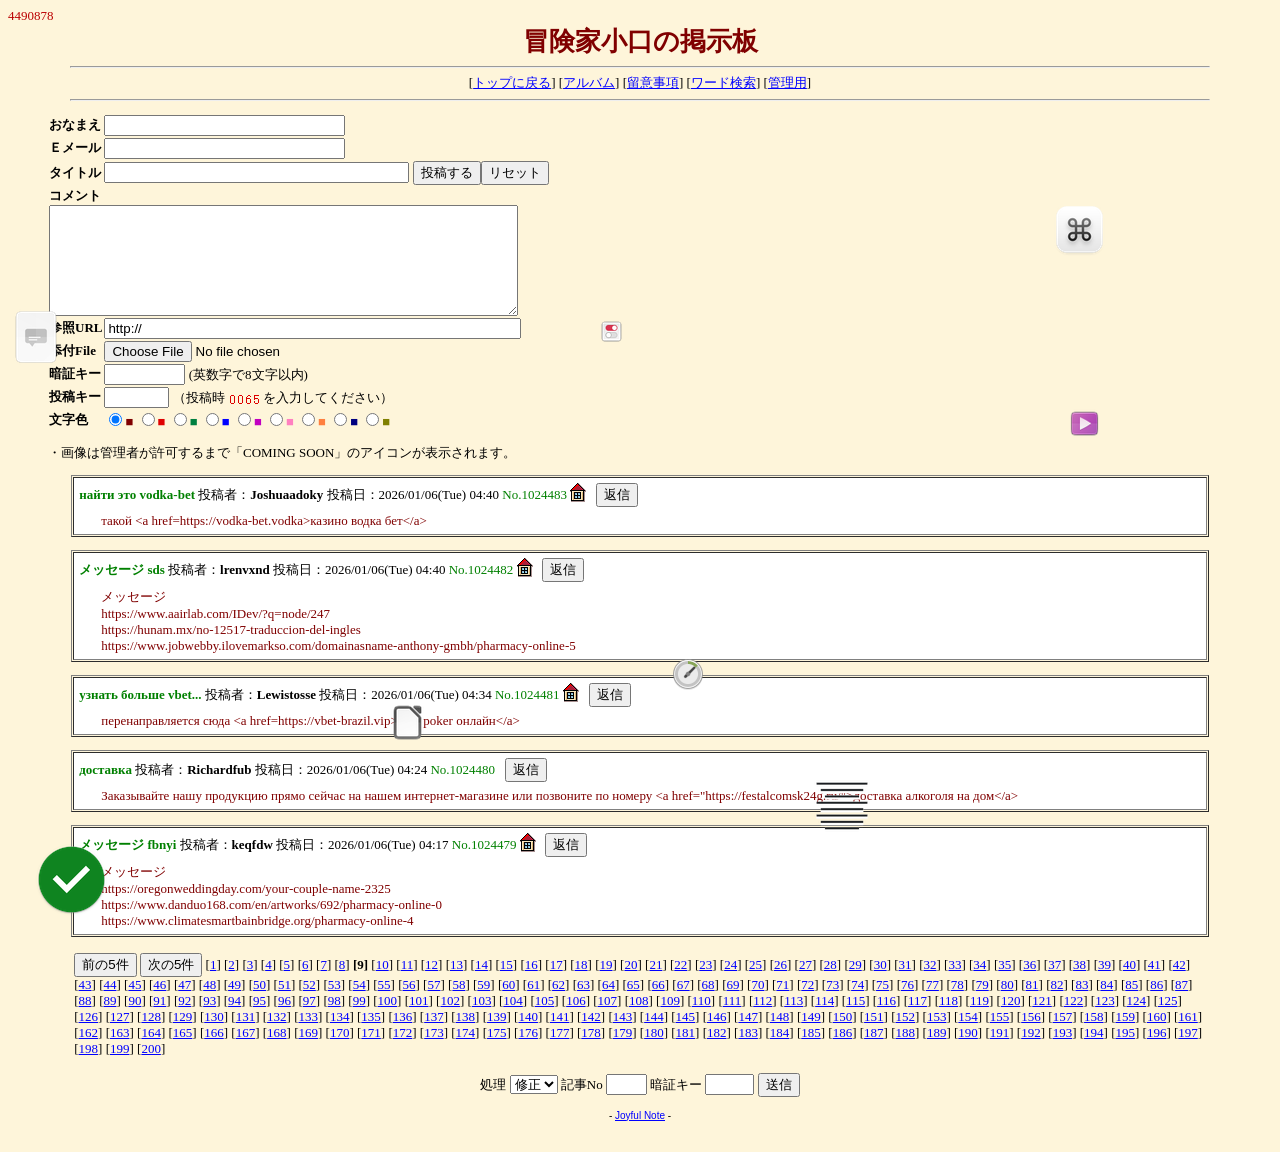 This screenshot has height=1152, width=1280. What do you see at coordinates (688, 674) in the screenshot?
I see `open sysprof system profiler` at bounding box center [688, 674].